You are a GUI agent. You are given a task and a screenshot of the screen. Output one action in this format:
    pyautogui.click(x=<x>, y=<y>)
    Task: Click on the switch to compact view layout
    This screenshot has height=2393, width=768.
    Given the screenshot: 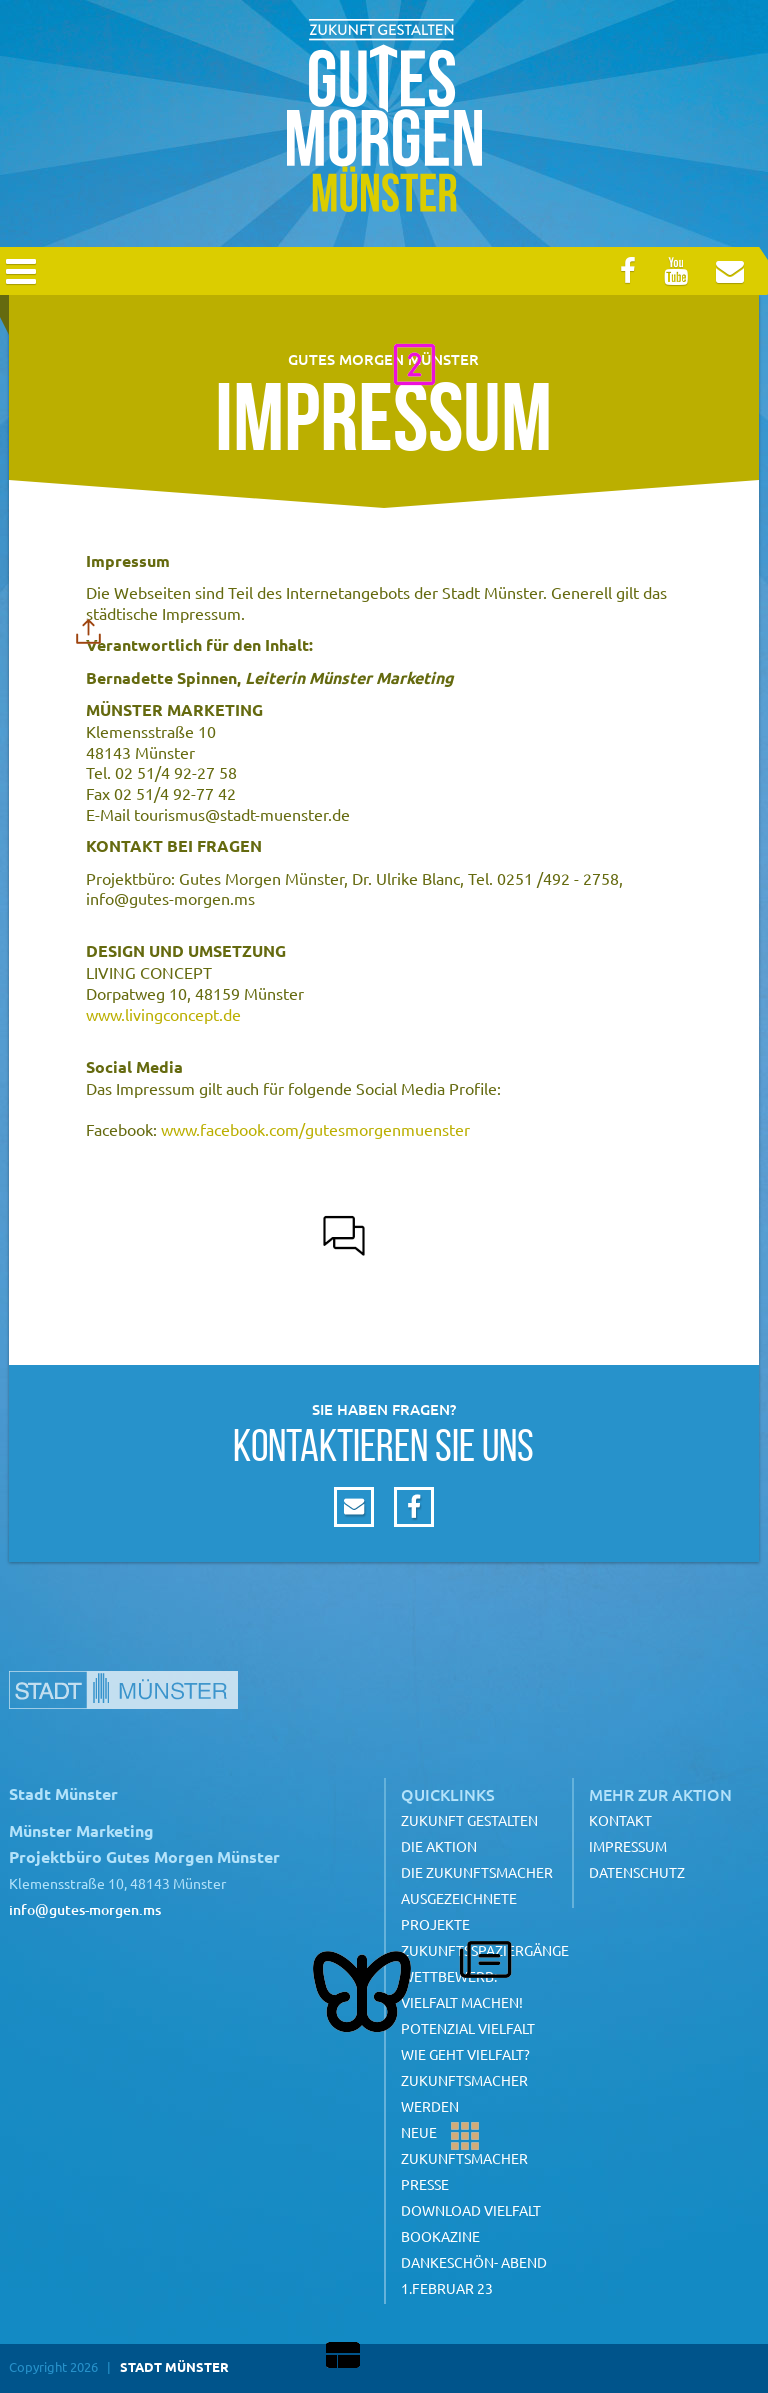 What is the action you would take?
    pyautogui.click(x=342, y=2355)
    